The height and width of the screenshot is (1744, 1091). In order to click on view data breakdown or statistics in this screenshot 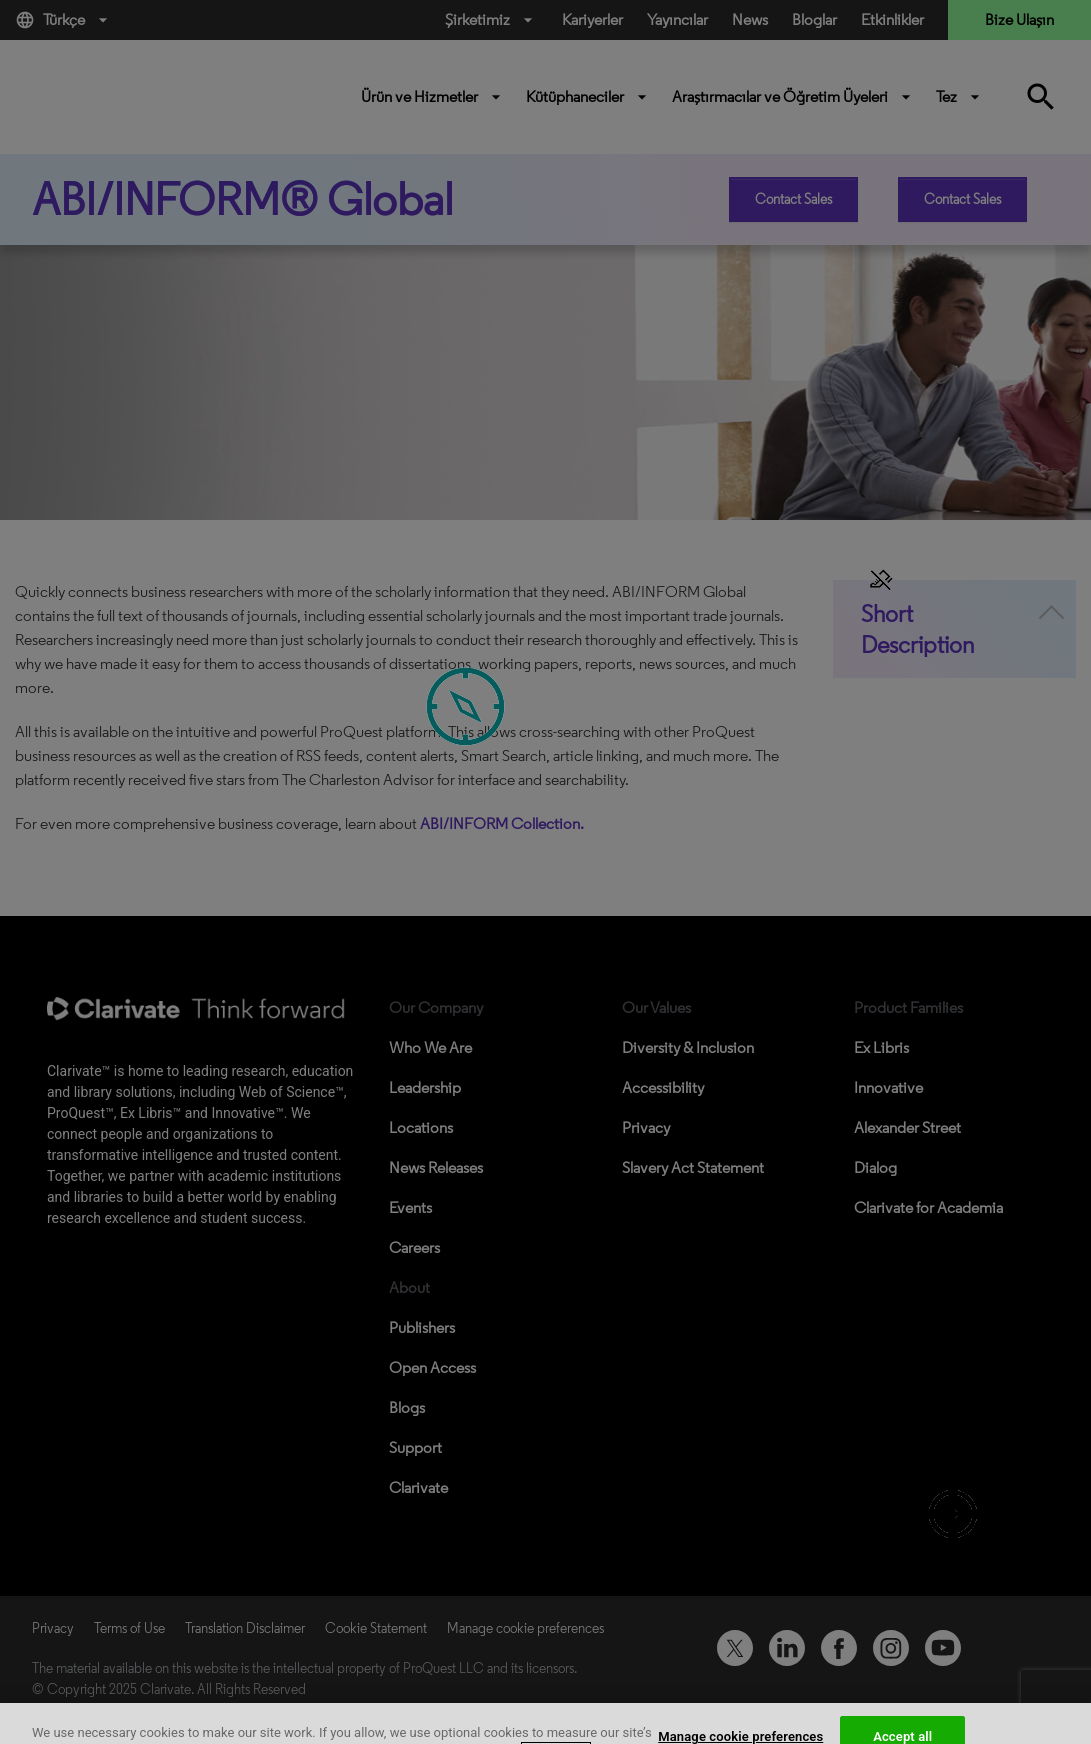, I will do `click(953, 1514)`.